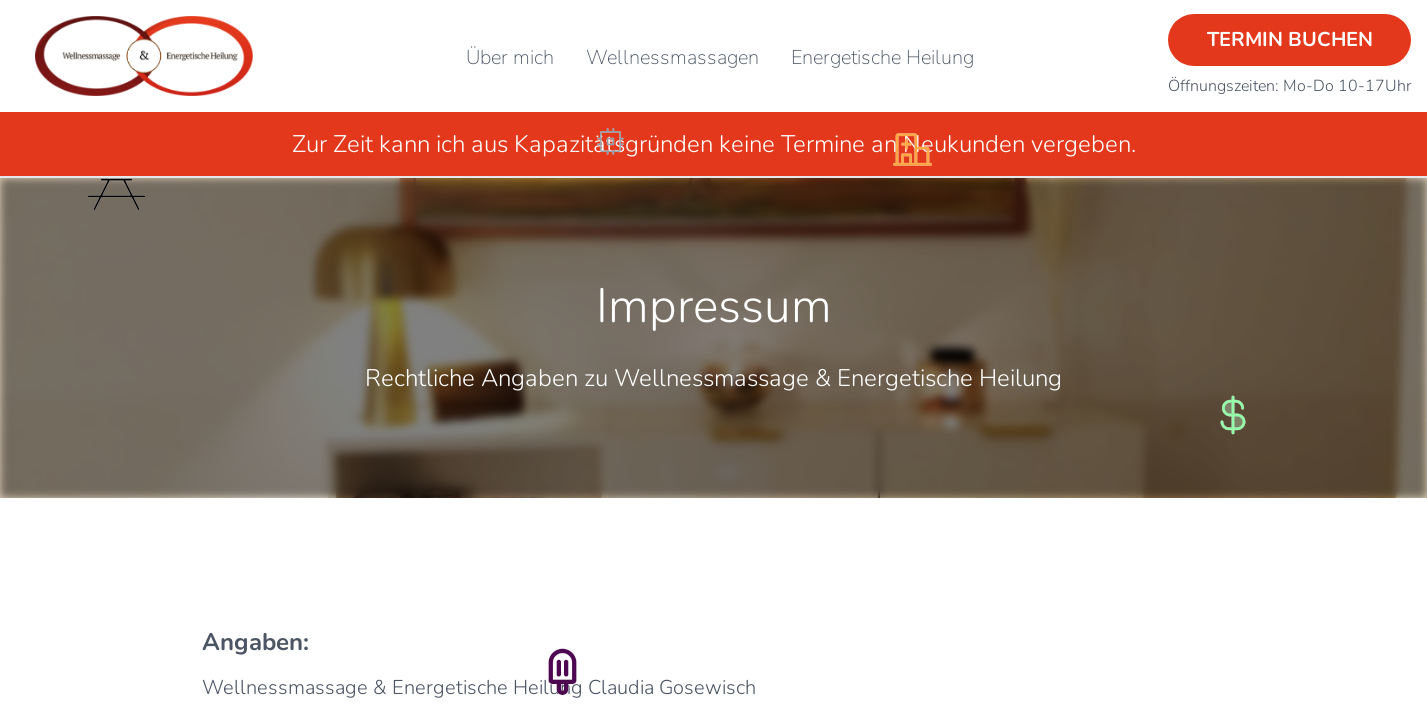 Image resolution: width=1427 pixels, height=720 pixels. I want to click on indicates frozen treats or ice cream category, so click(562, 671).